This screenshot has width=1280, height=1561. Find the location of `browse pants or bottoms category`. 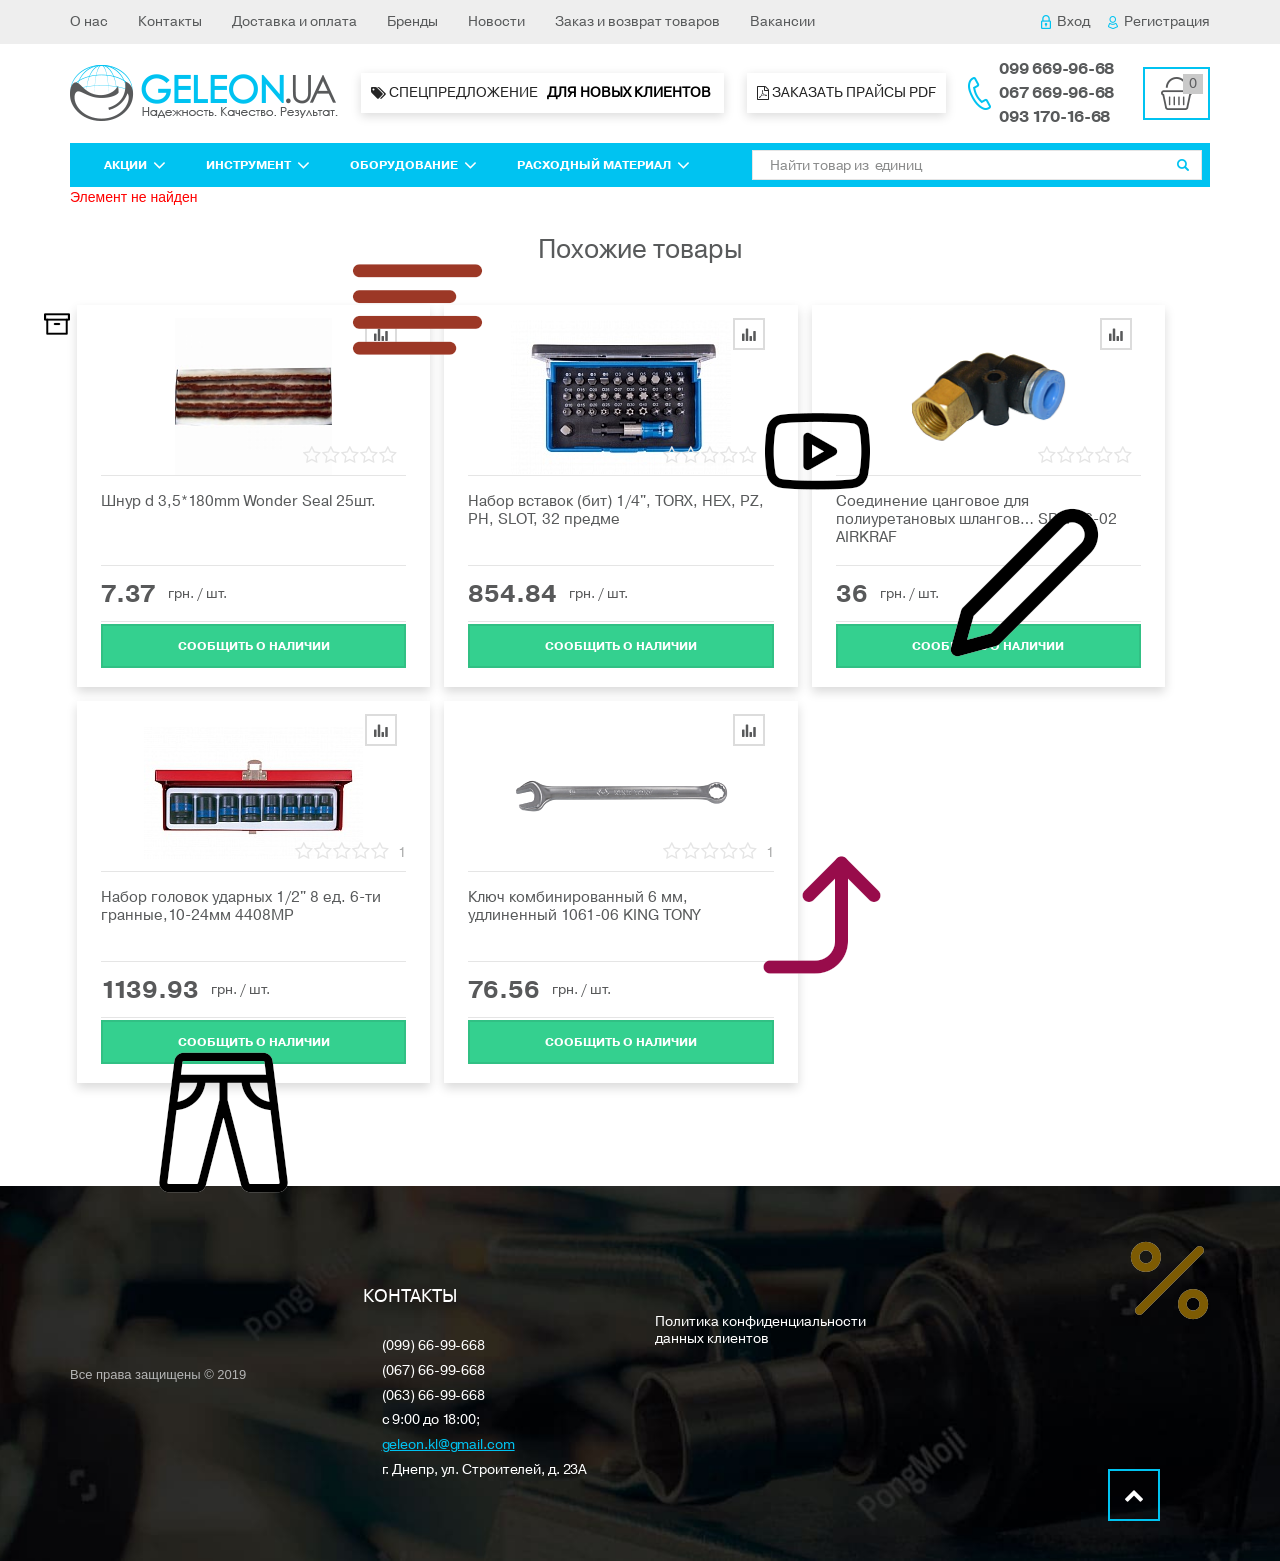

browse pants or bottoms category is located at coordinates (223, 1122).